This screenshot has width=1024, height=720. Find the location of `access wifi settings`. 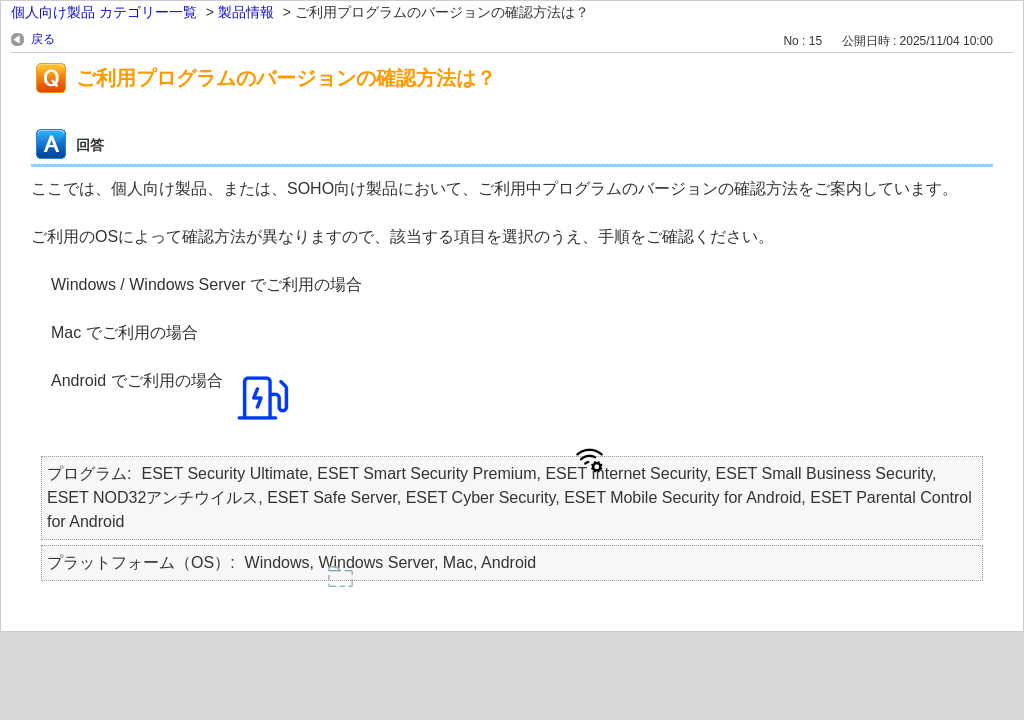

access wifi settings is located at coordinates (589, 459).